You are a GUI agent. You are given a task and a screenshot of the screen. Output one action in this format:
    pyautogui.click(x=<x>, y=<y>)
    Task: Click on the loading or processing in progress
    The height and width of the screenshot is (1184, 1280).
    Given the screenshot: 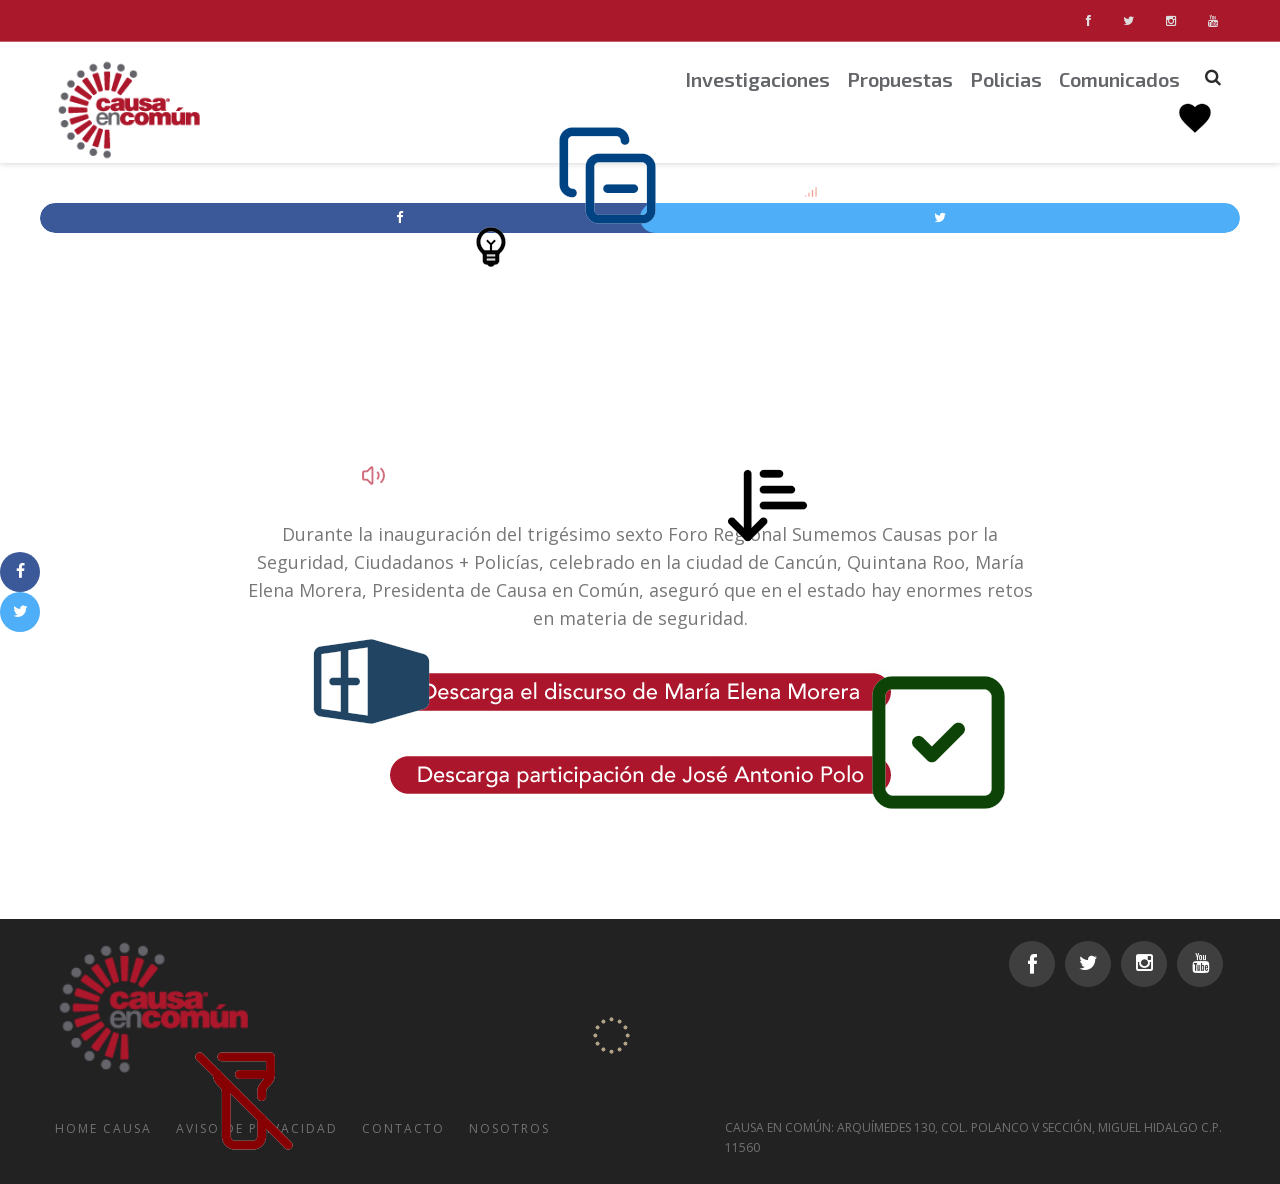 What is the action you would take?
    pyautogui.click(x=611, y=1035)
    